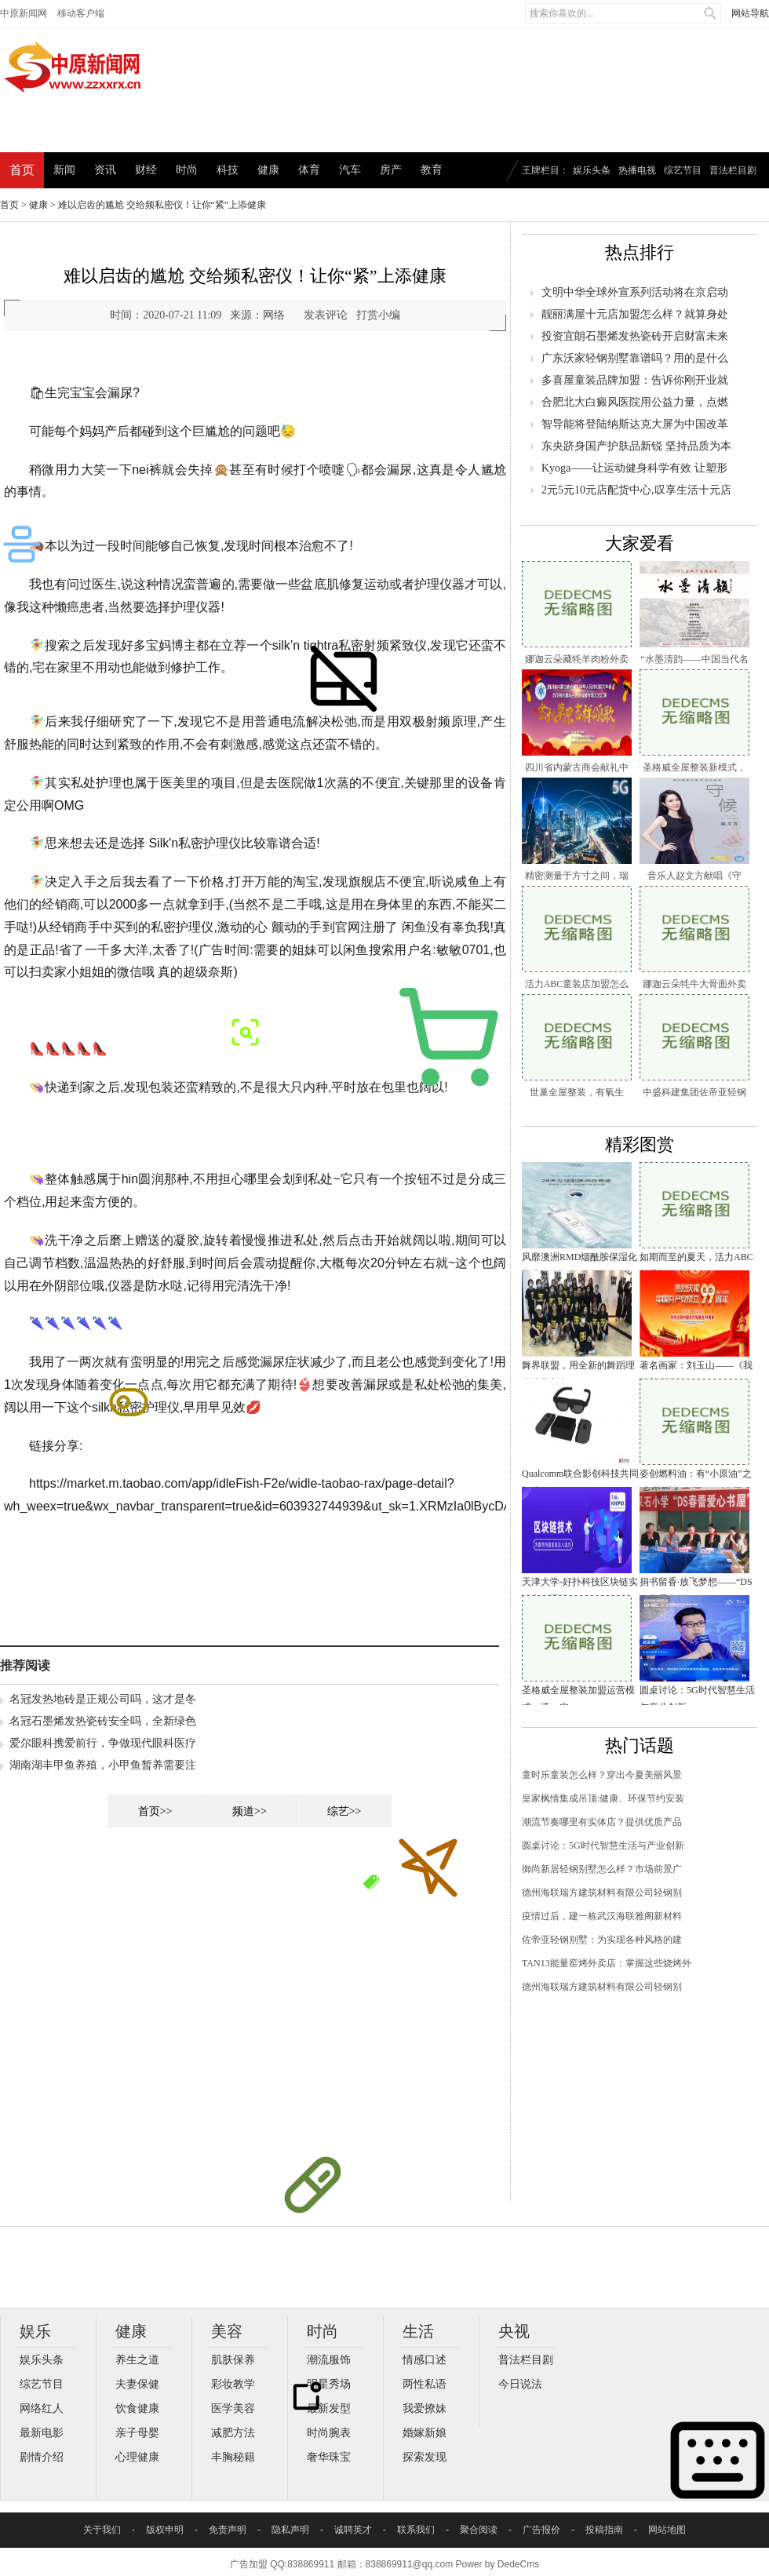  What do you see at coordinates (428, 1867) in the screenshot?
I see `navigation or GPS is currently disabled` at bounding box center [428, 1867].